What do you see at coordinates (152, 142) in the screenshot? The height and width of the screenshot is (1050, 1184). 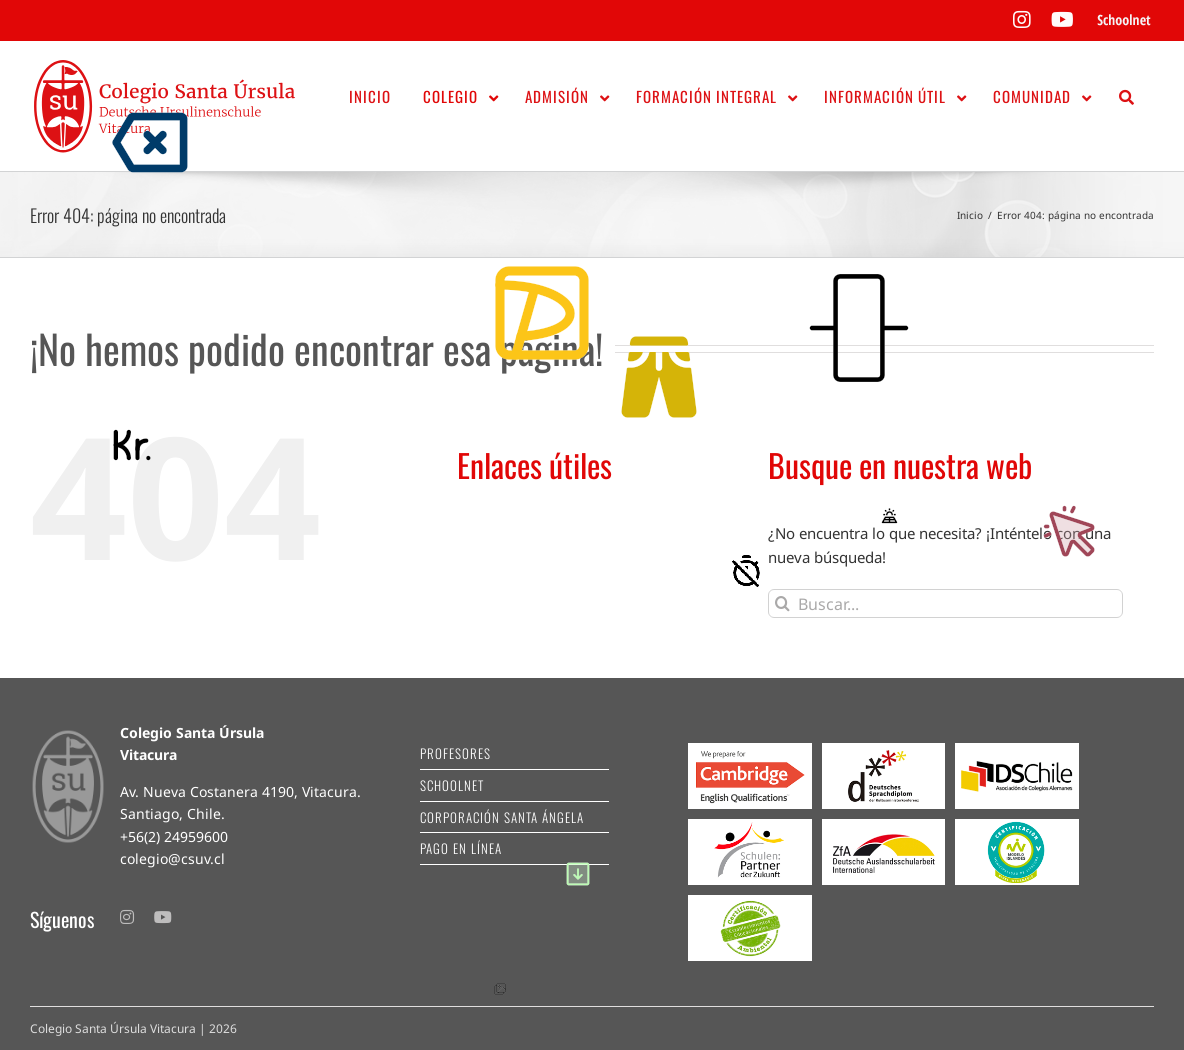 I see `delete the previous character` at bounding box center [152, 142].